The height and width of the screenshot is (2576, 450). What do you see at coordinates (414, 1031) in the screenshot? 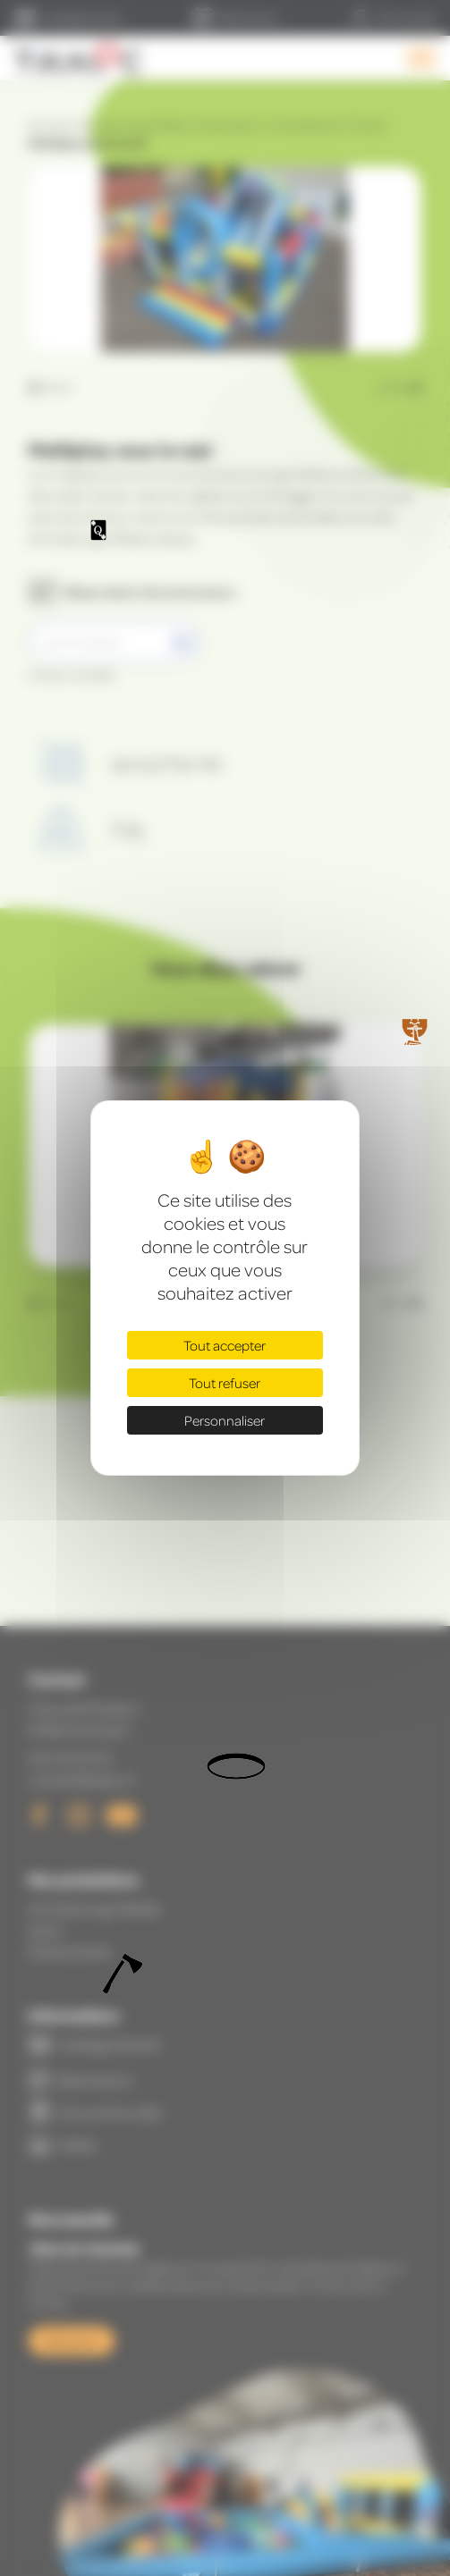
I see `mute audio or sound effects` at bounding box center [414, 1031].